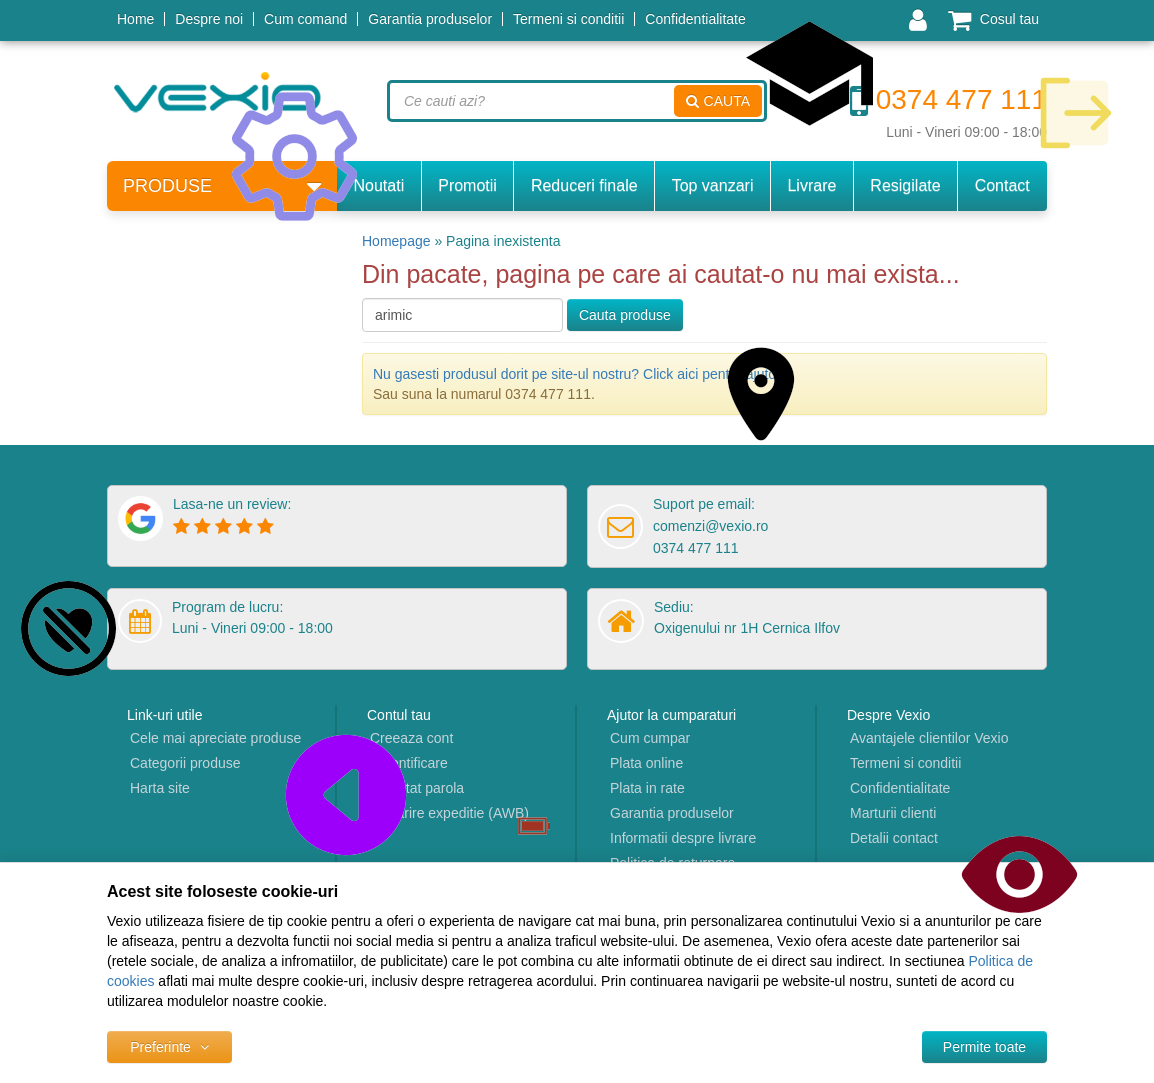  What do you see at coordinates (1073, 113) in the screenshot?
I see `log out of your account` at bounding box center [1073, 113].